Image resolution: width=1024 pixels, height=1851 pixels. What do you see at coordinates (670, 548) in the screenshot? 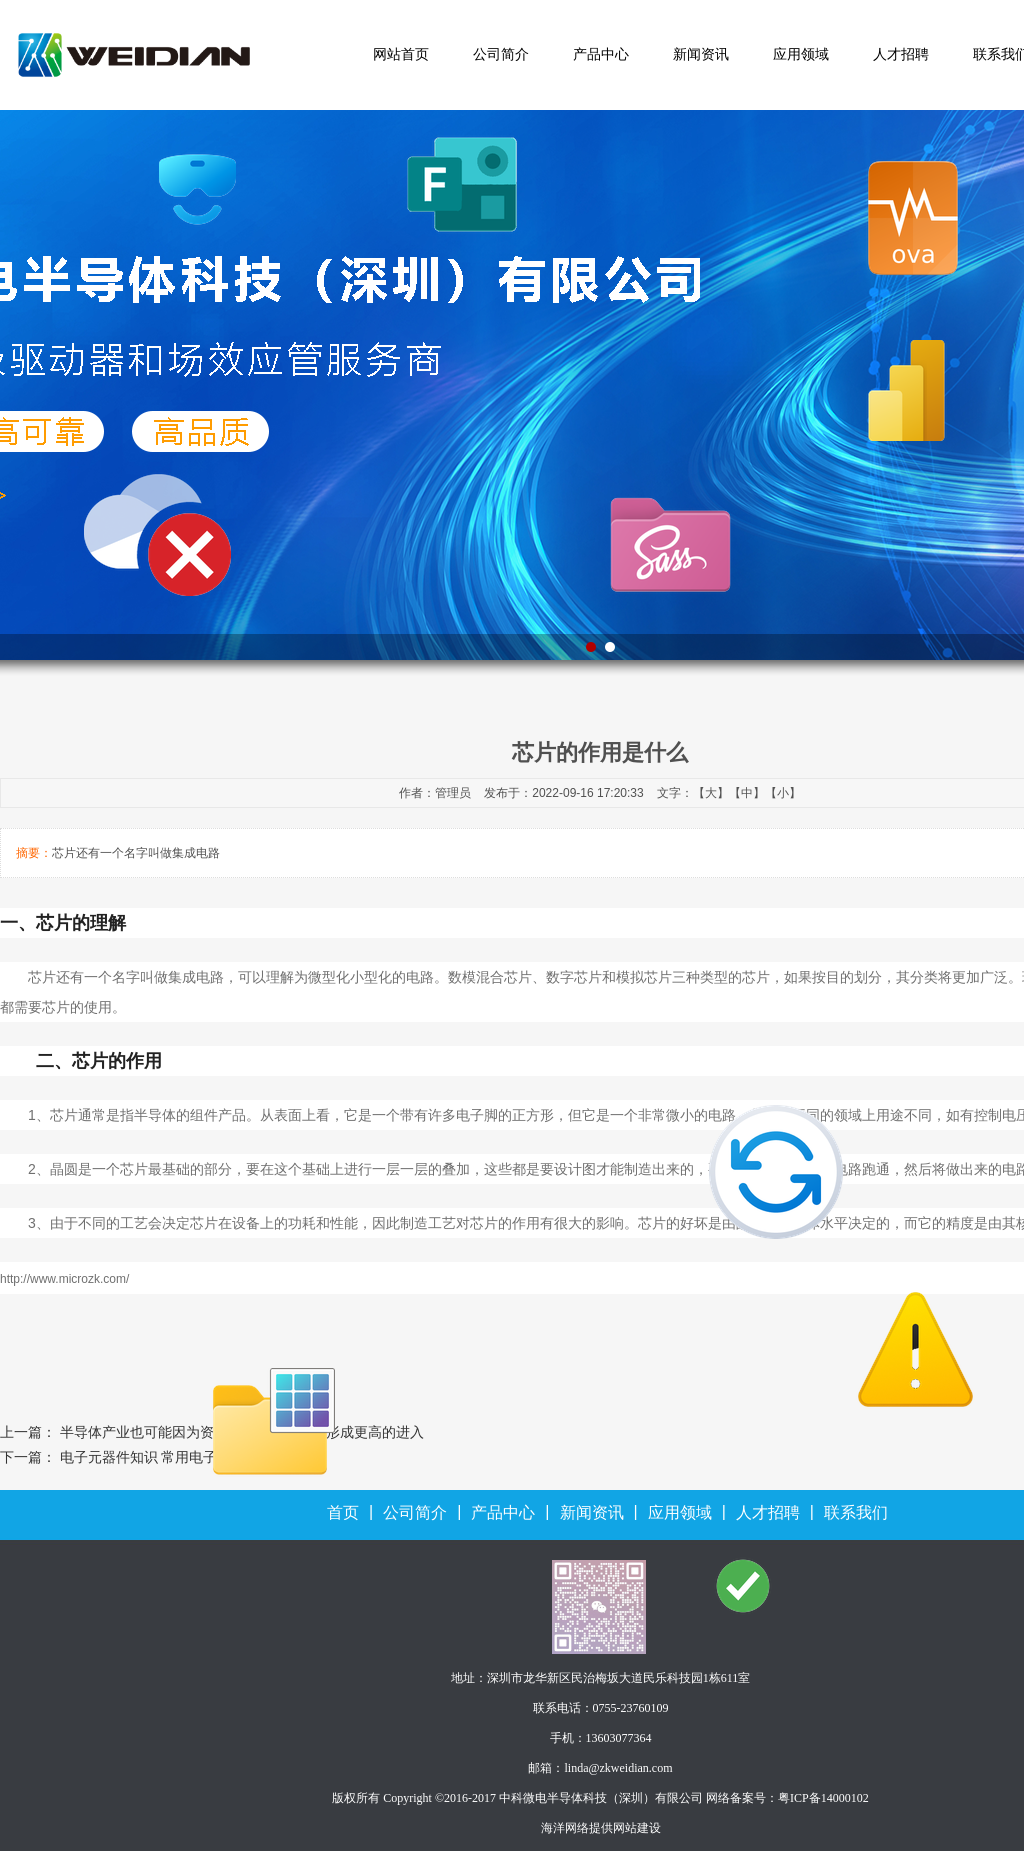
I see `folder containing sass stylesheet files` at bounding box center [670, 548].